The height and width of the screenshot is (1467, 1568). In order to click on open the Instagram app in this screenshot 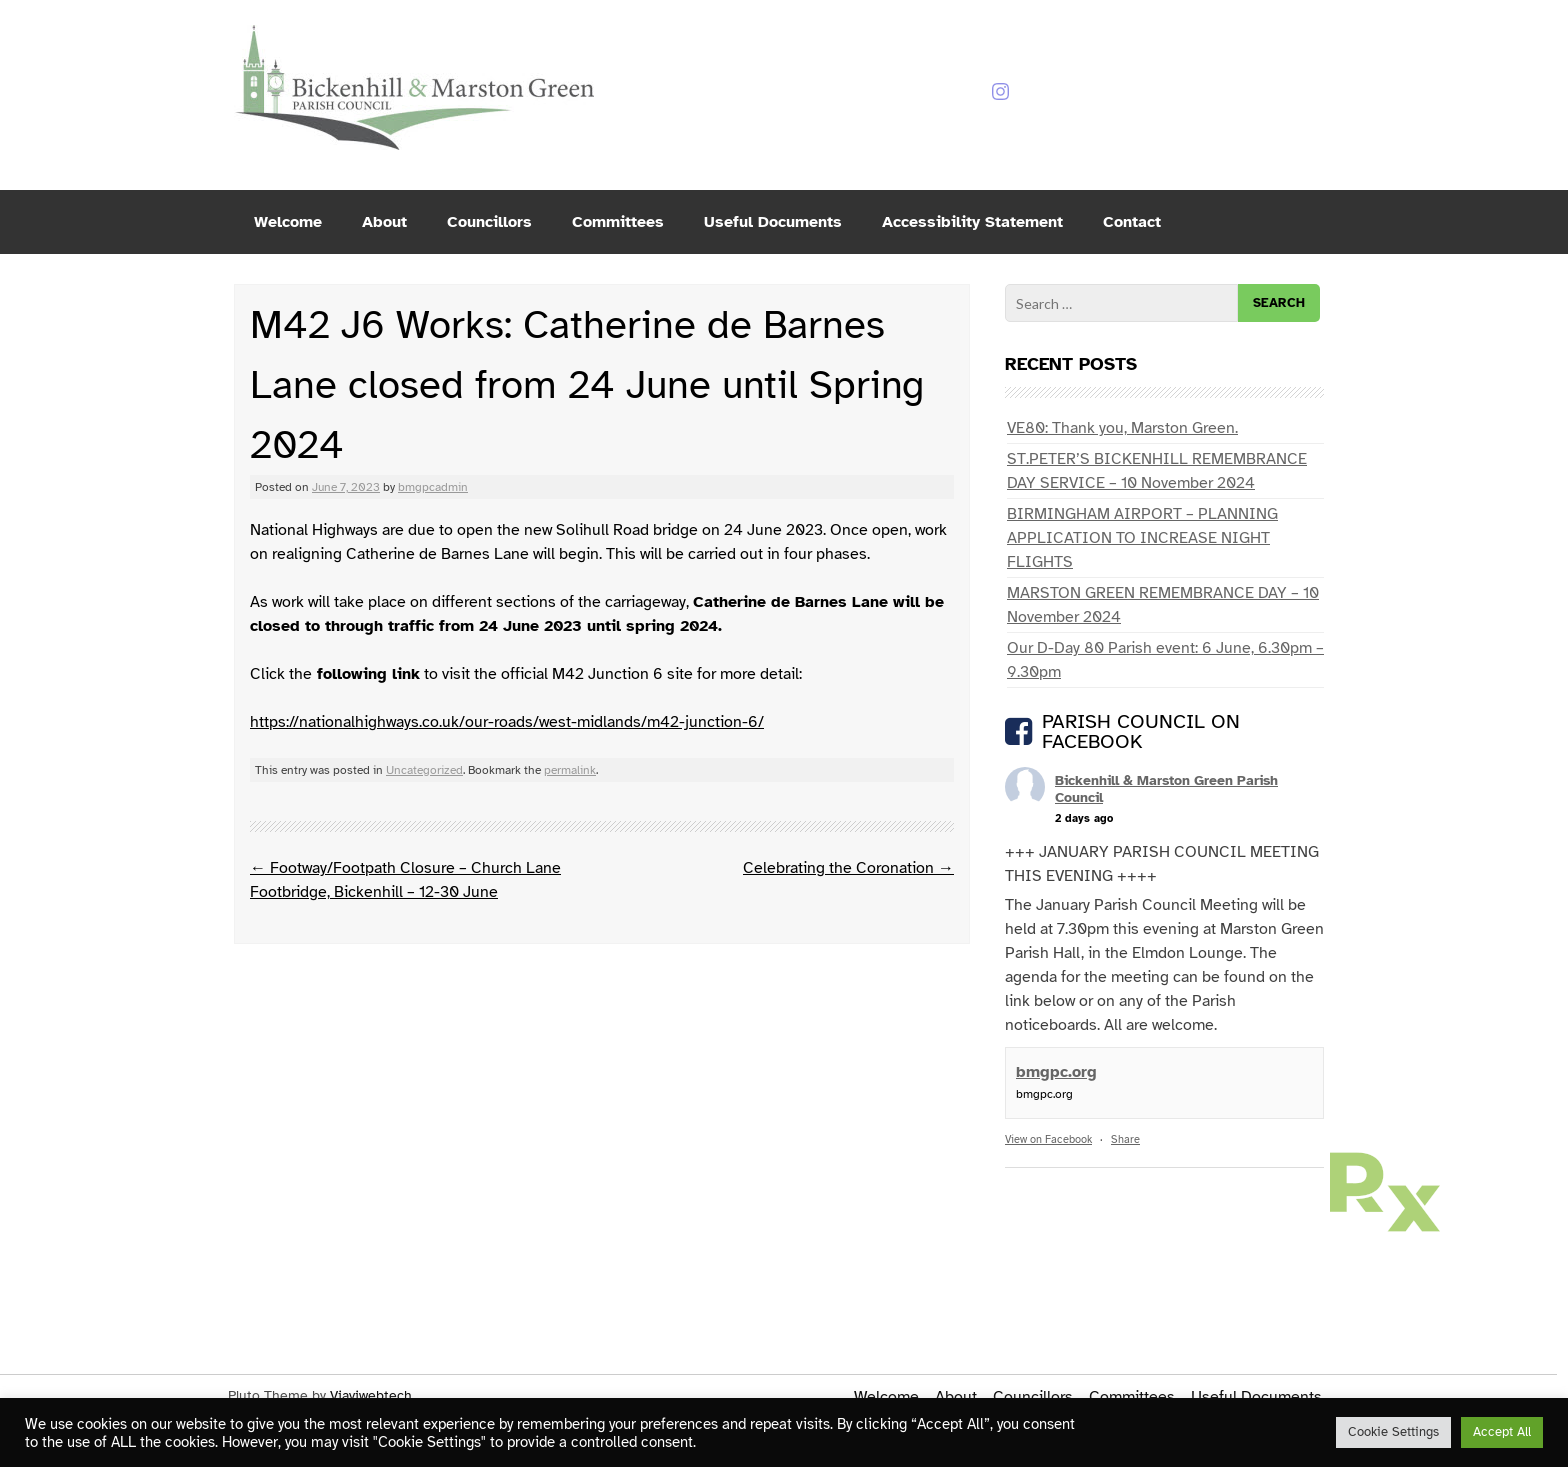, I will do `click(1000, 91)`.